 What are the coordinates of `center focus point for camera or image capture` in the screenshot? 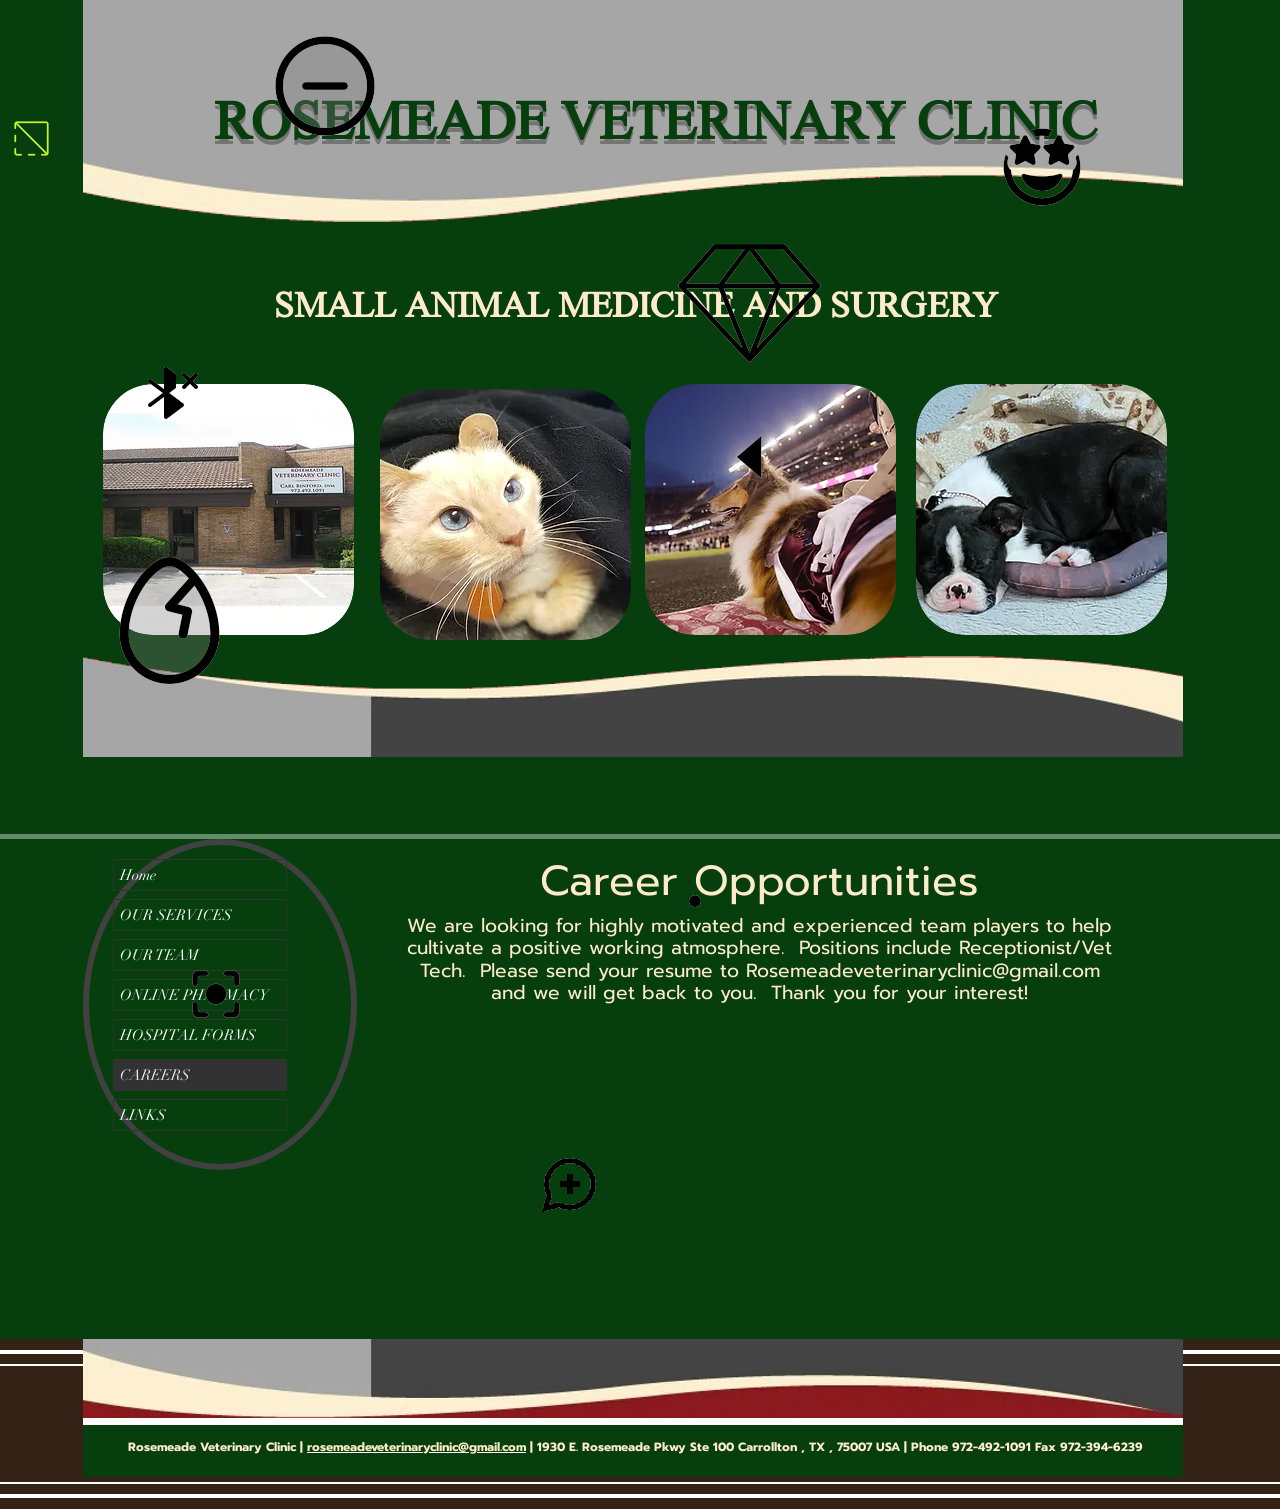 It's located at (216, 994).